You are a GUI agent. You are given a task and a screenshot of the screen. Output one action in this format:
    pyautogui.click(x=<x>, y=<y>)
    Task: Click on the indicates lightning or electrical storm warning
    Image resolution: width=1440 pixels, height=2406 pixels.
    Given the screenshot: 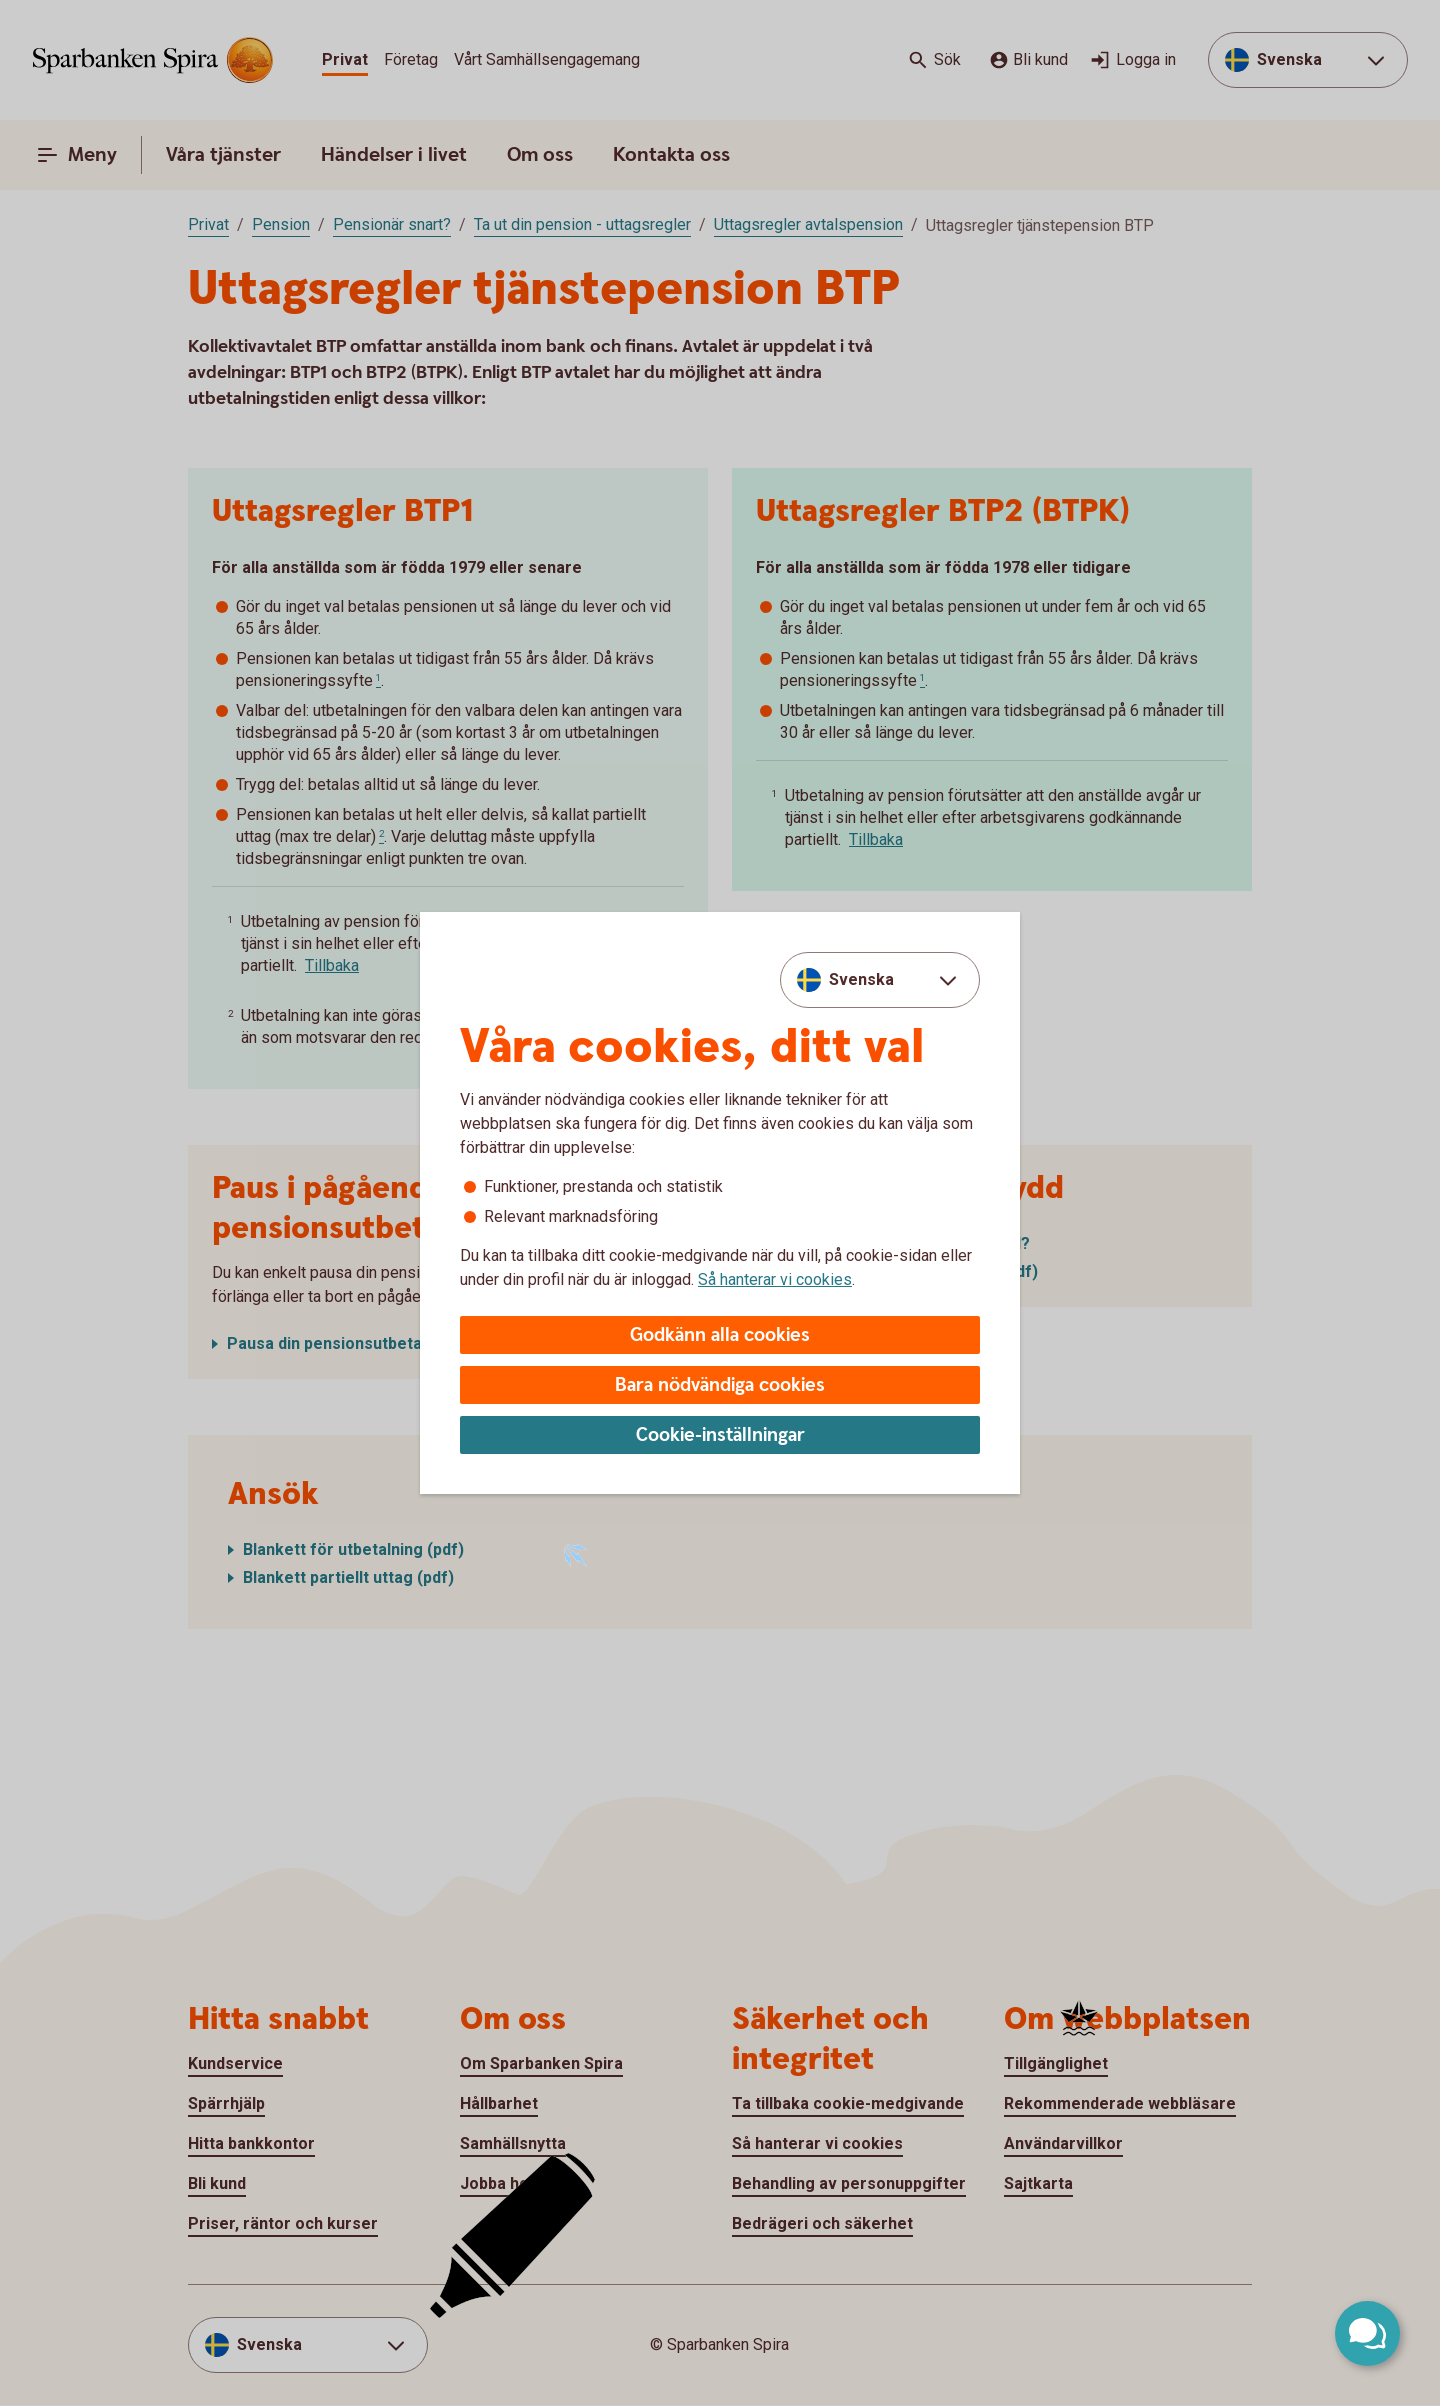 What is the action you would take?
    pyautogui.click(x=575, y=1555)
    